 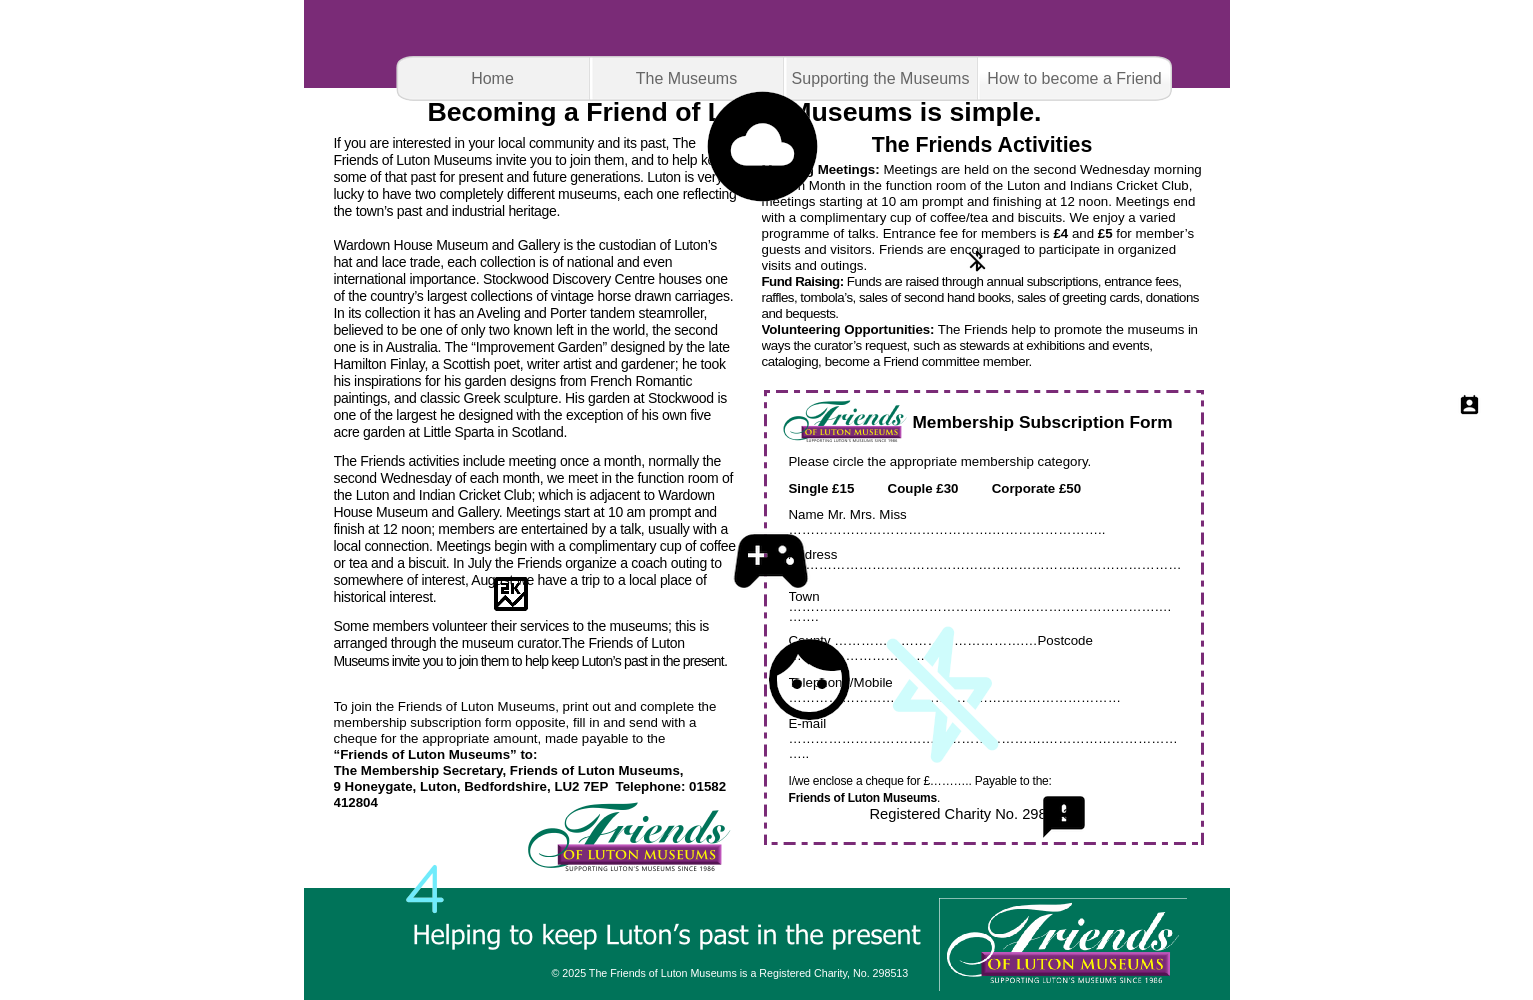 What do you see at coordinates (1469, 405) in the screenshot?
I see `view contact's calendar or schedule` at bounding box center [1469, 405].